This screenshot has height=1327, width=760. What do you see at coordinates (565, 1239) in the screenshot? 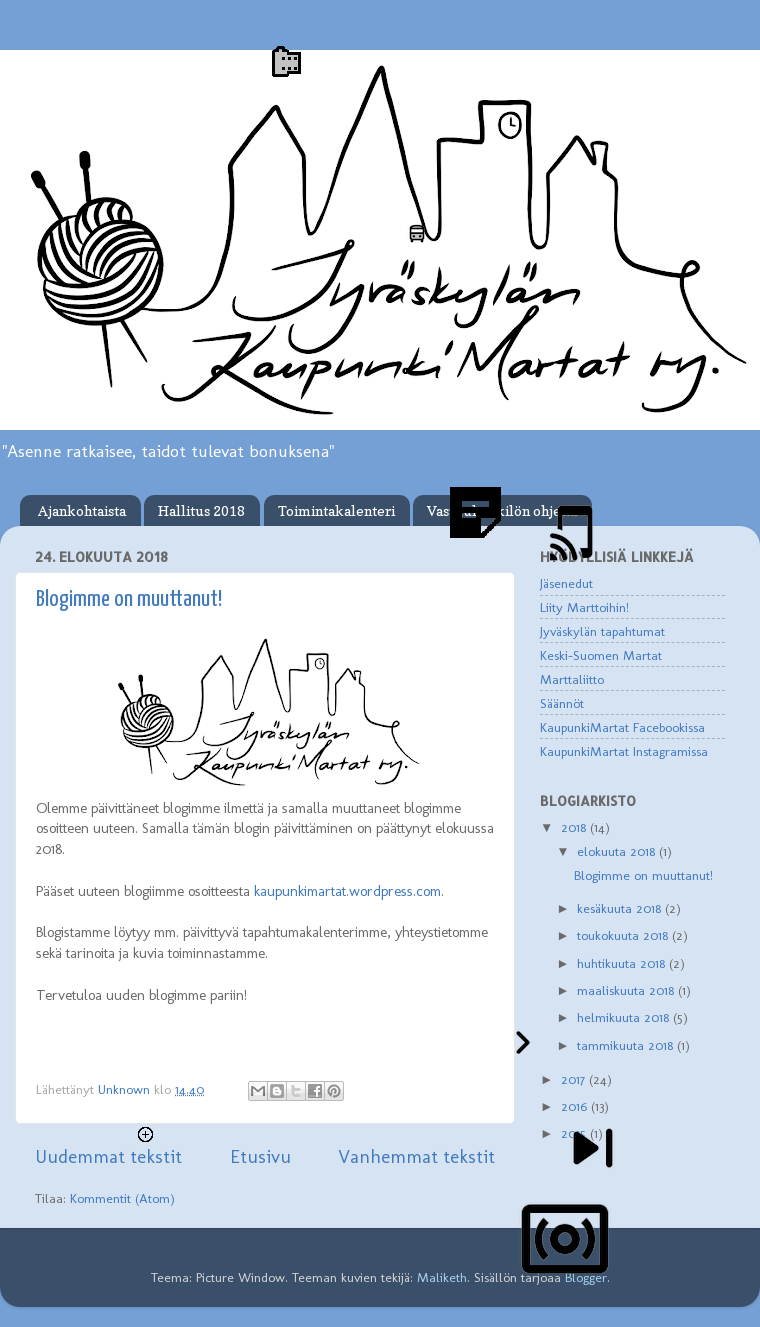
I see `enable surround sound audio` at bounding box center [565, 1239].